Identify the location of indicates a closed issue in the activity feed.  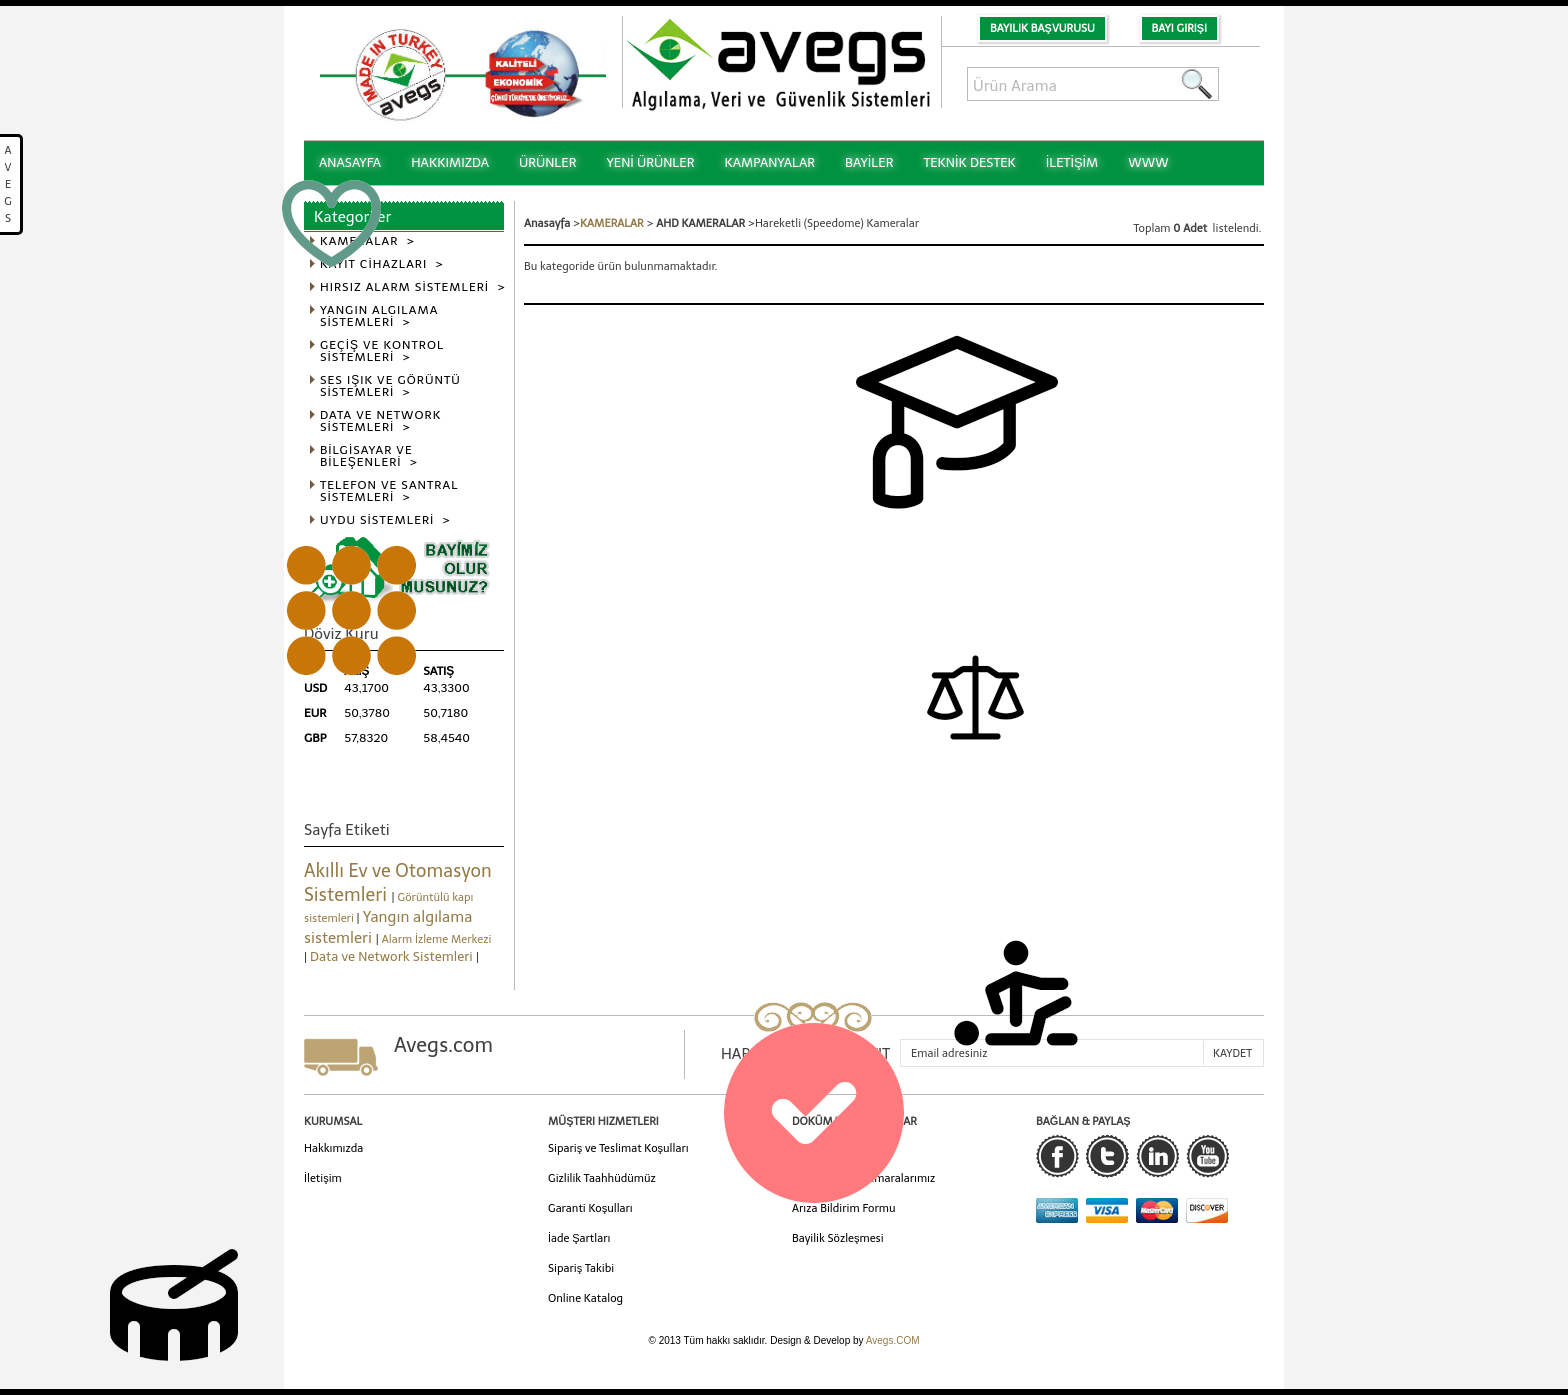
(814, 1113).